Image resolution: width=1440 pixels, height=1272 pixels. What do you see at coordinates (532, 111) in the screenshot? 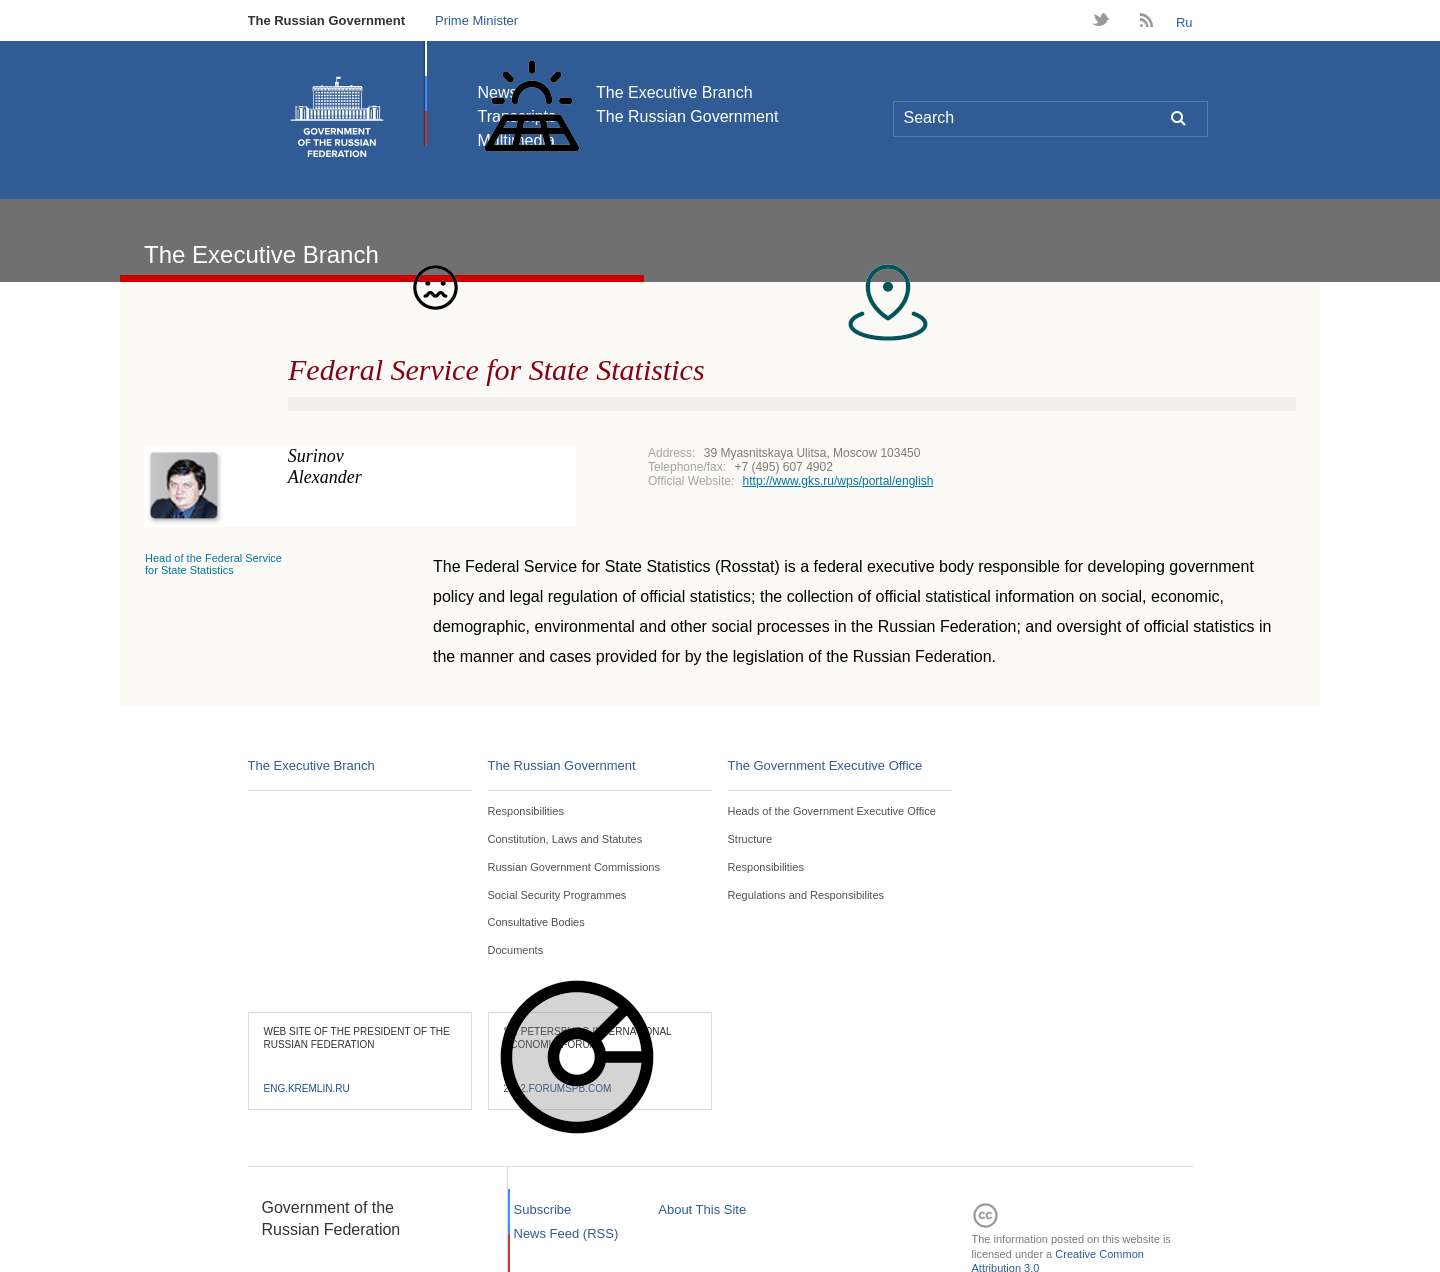
I see `view solar energy or panel status` at bounding box center [532, 111].